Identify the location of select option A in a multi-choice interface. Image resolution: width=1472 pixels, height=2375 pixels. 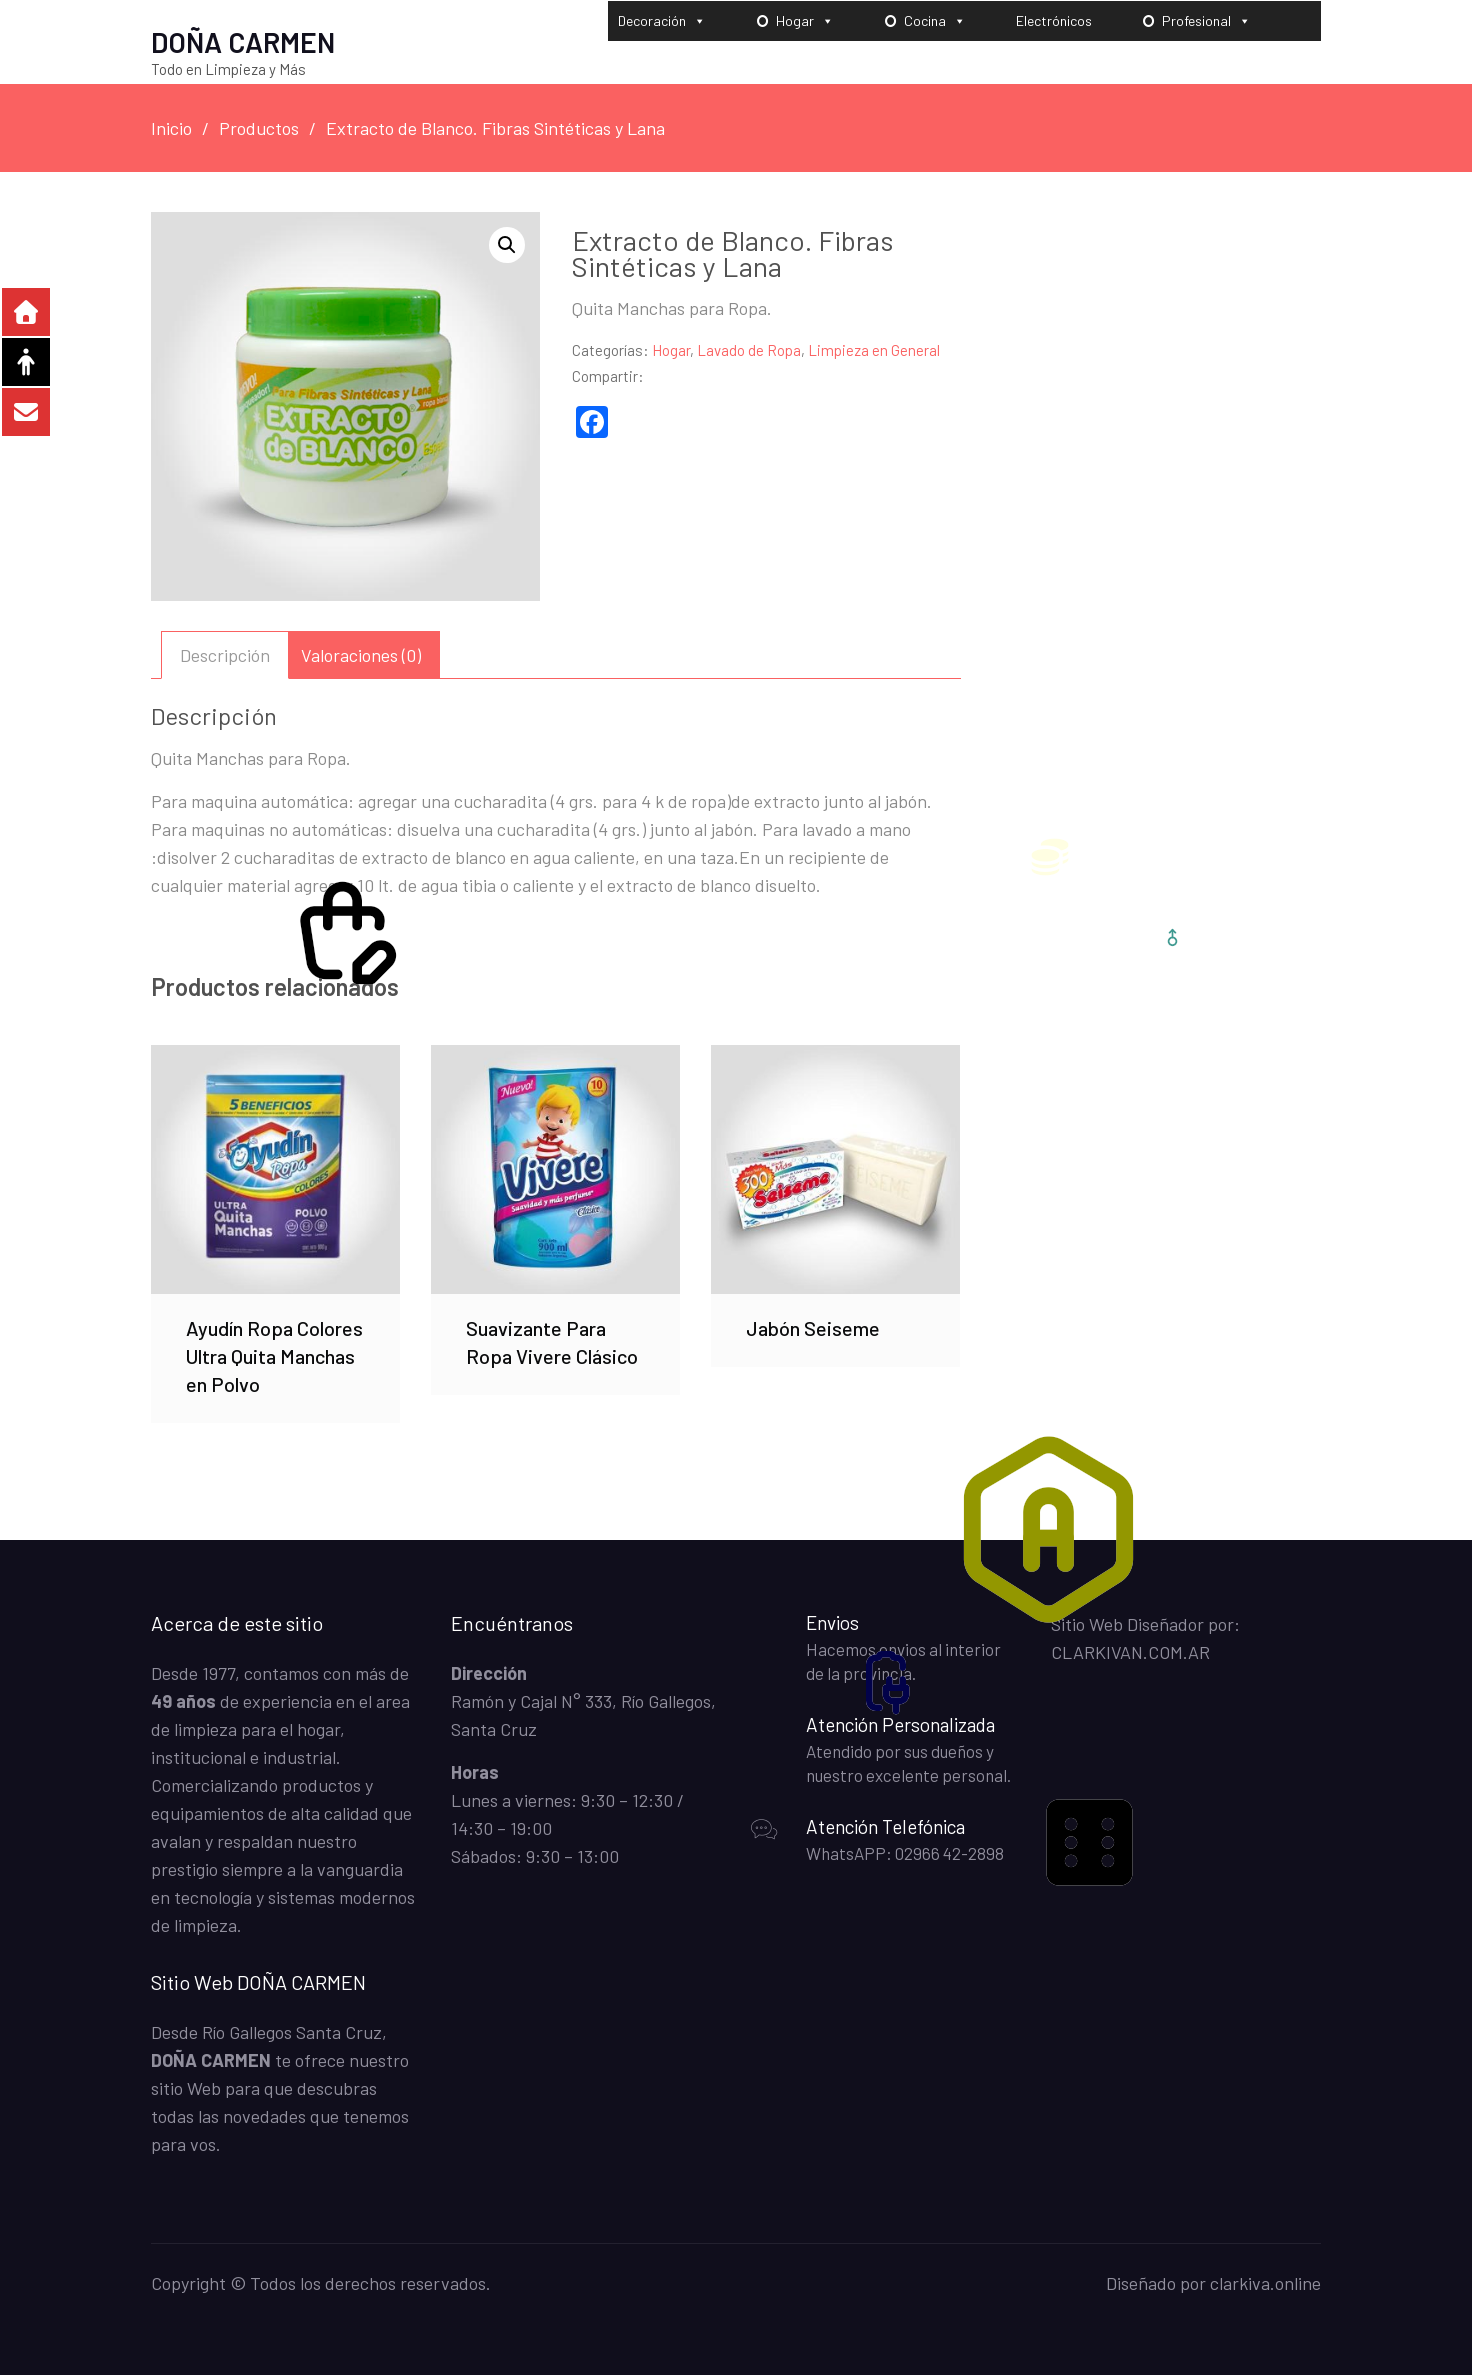
(1048, 1529).